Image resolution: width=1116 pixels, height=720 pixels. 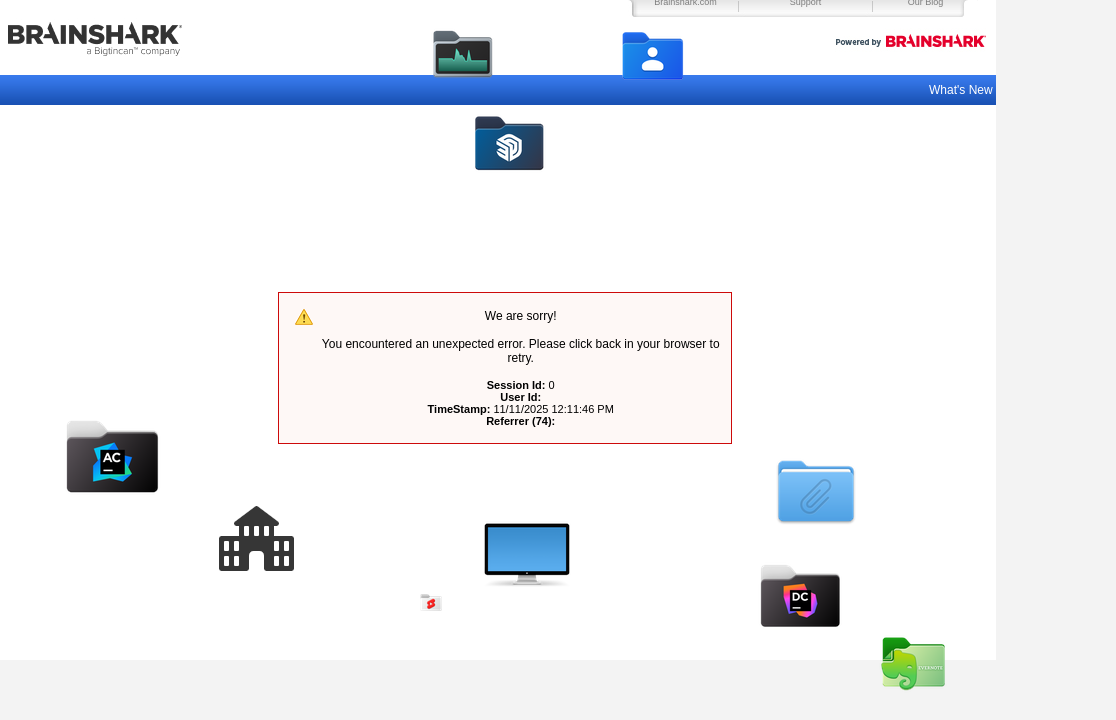 I want to click on open sketchup project files folder, so click(x=509, y=145).